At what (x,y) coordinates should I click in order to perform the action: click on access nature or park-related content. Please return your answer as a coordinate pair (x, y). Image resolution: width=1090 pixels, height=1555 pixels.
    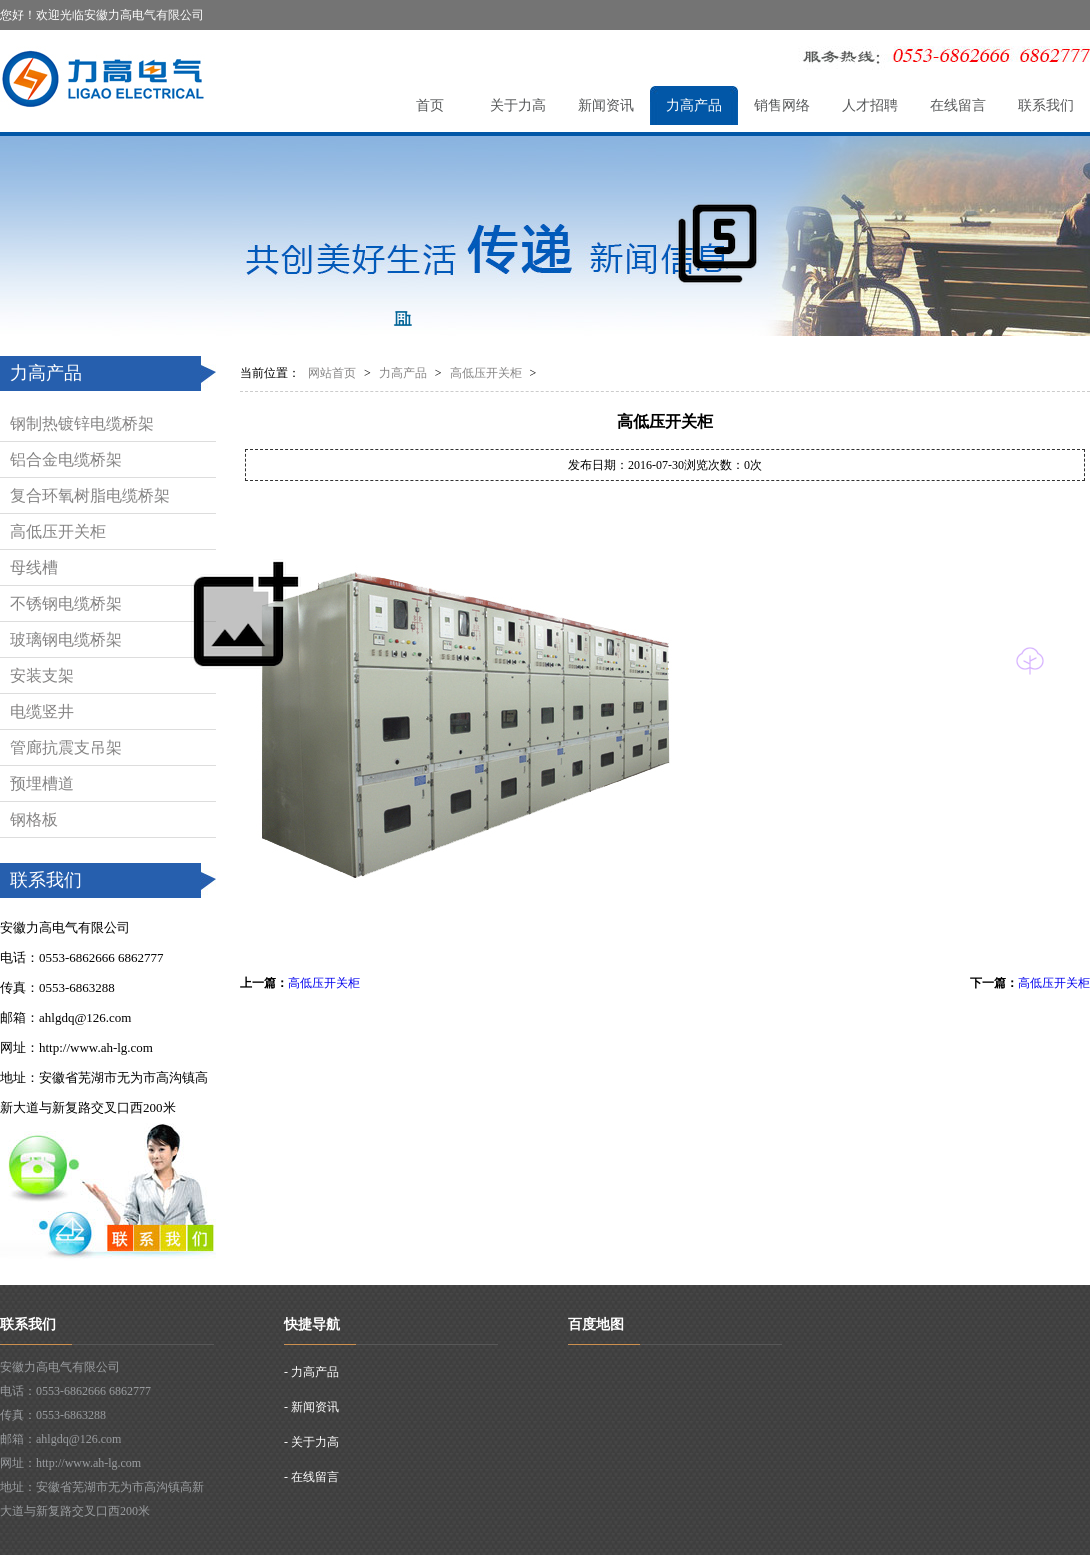
    Looking at the image, I should click on (1030, 661).